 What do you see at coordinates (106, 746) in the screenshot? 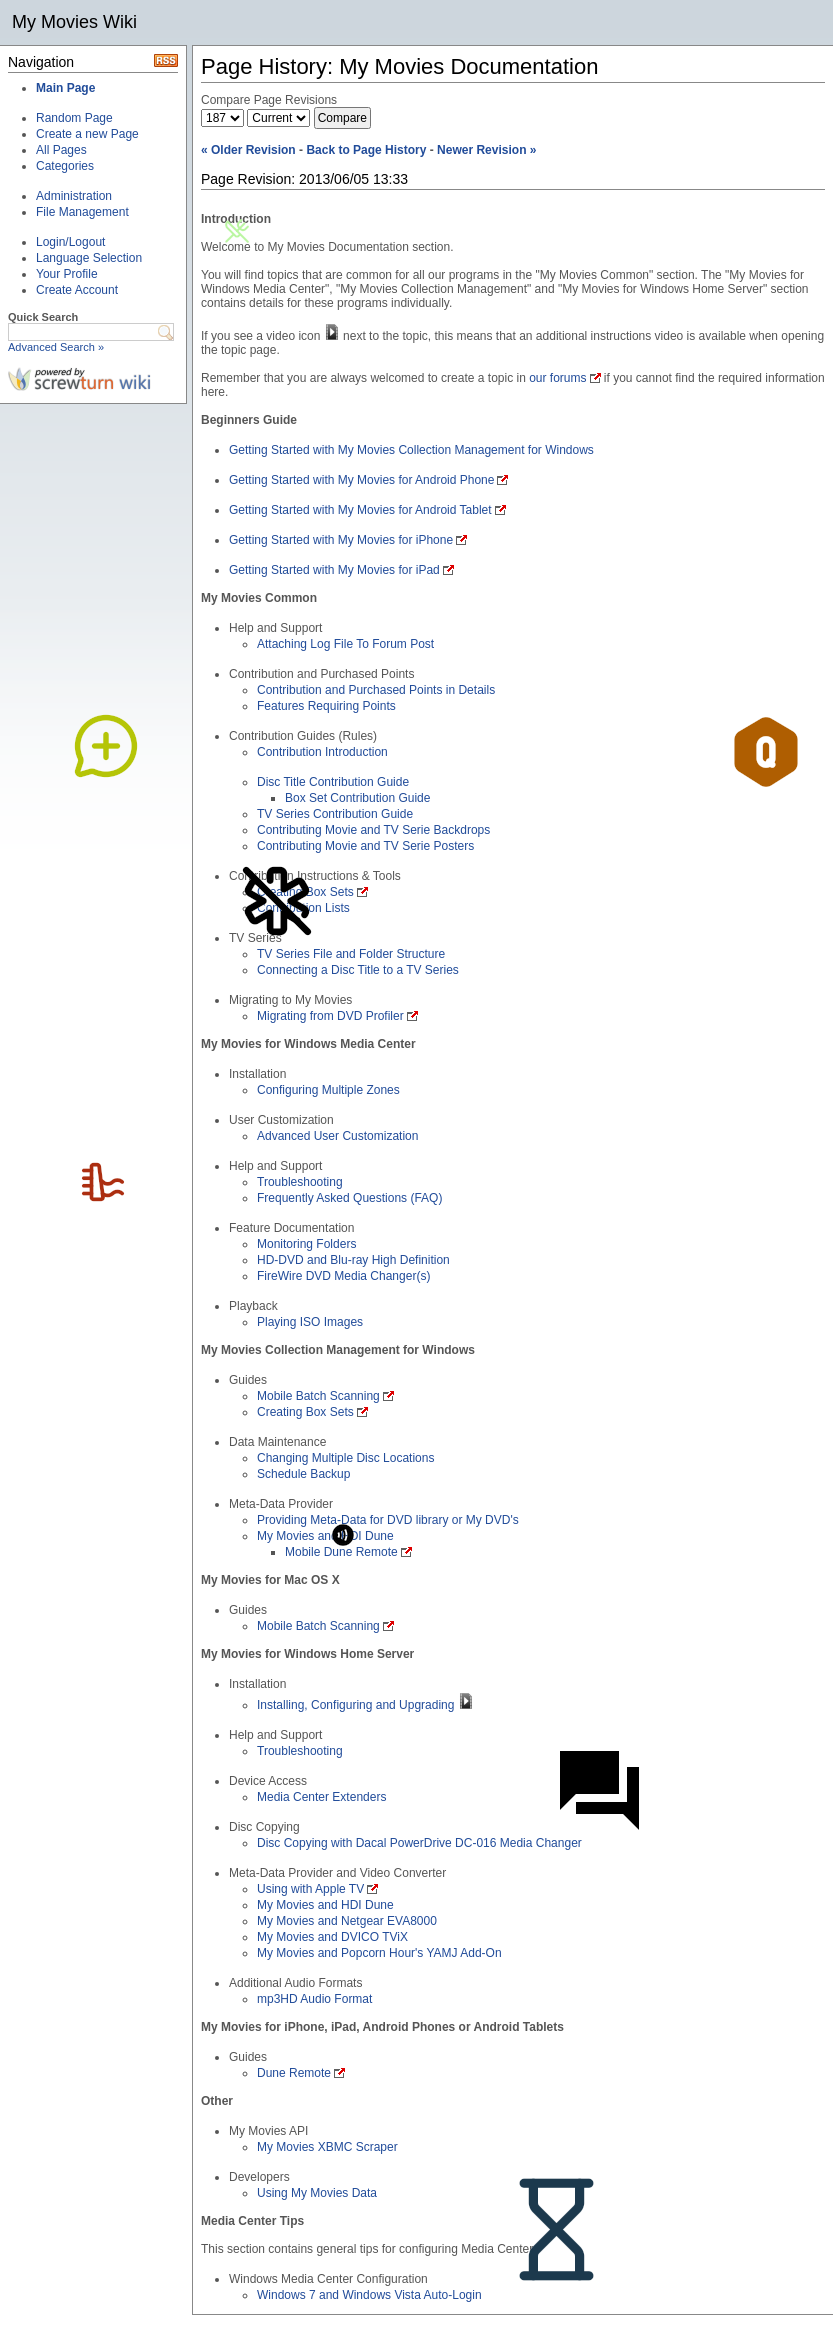
I see `start a new conversation` at bounding box center [106, 746].